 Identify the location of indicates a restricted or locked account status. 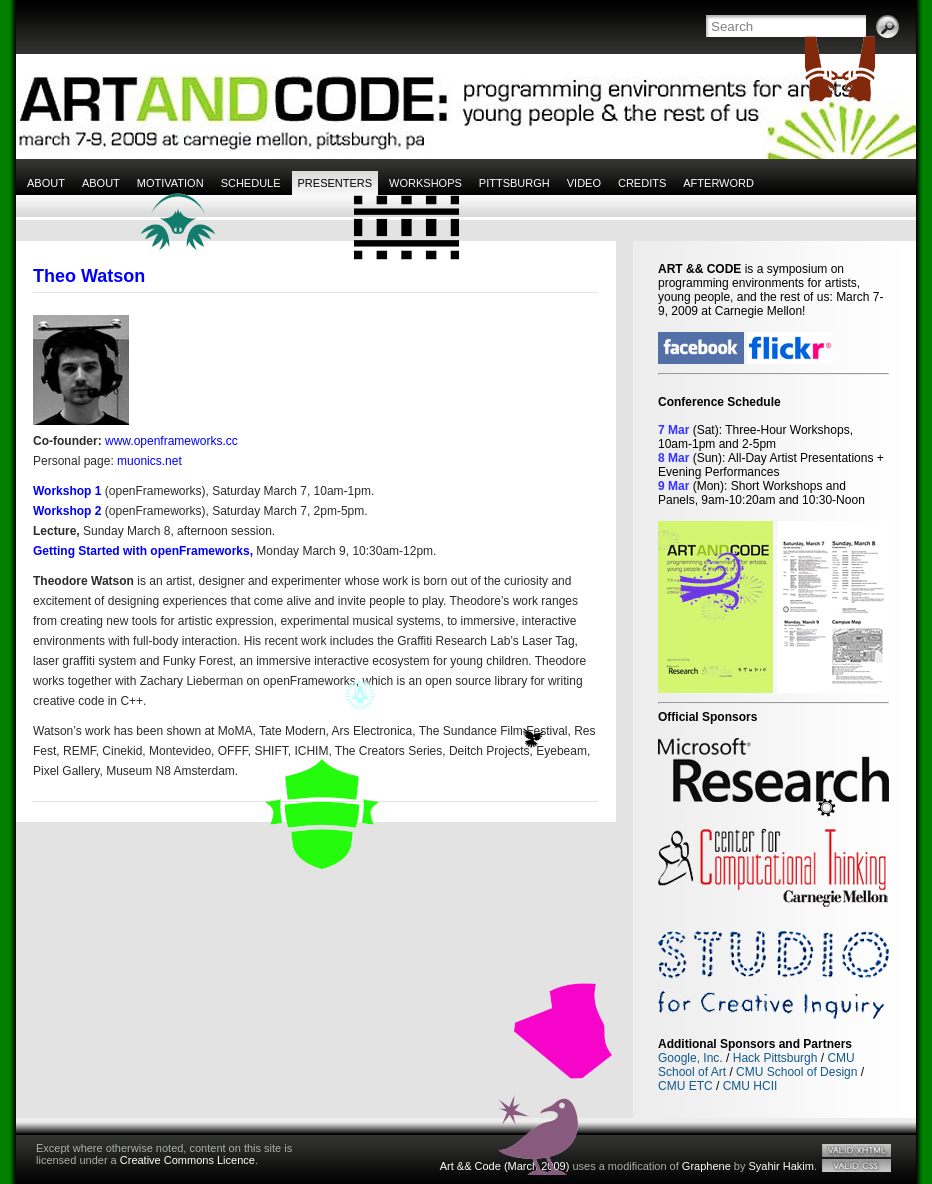
(840, 72).